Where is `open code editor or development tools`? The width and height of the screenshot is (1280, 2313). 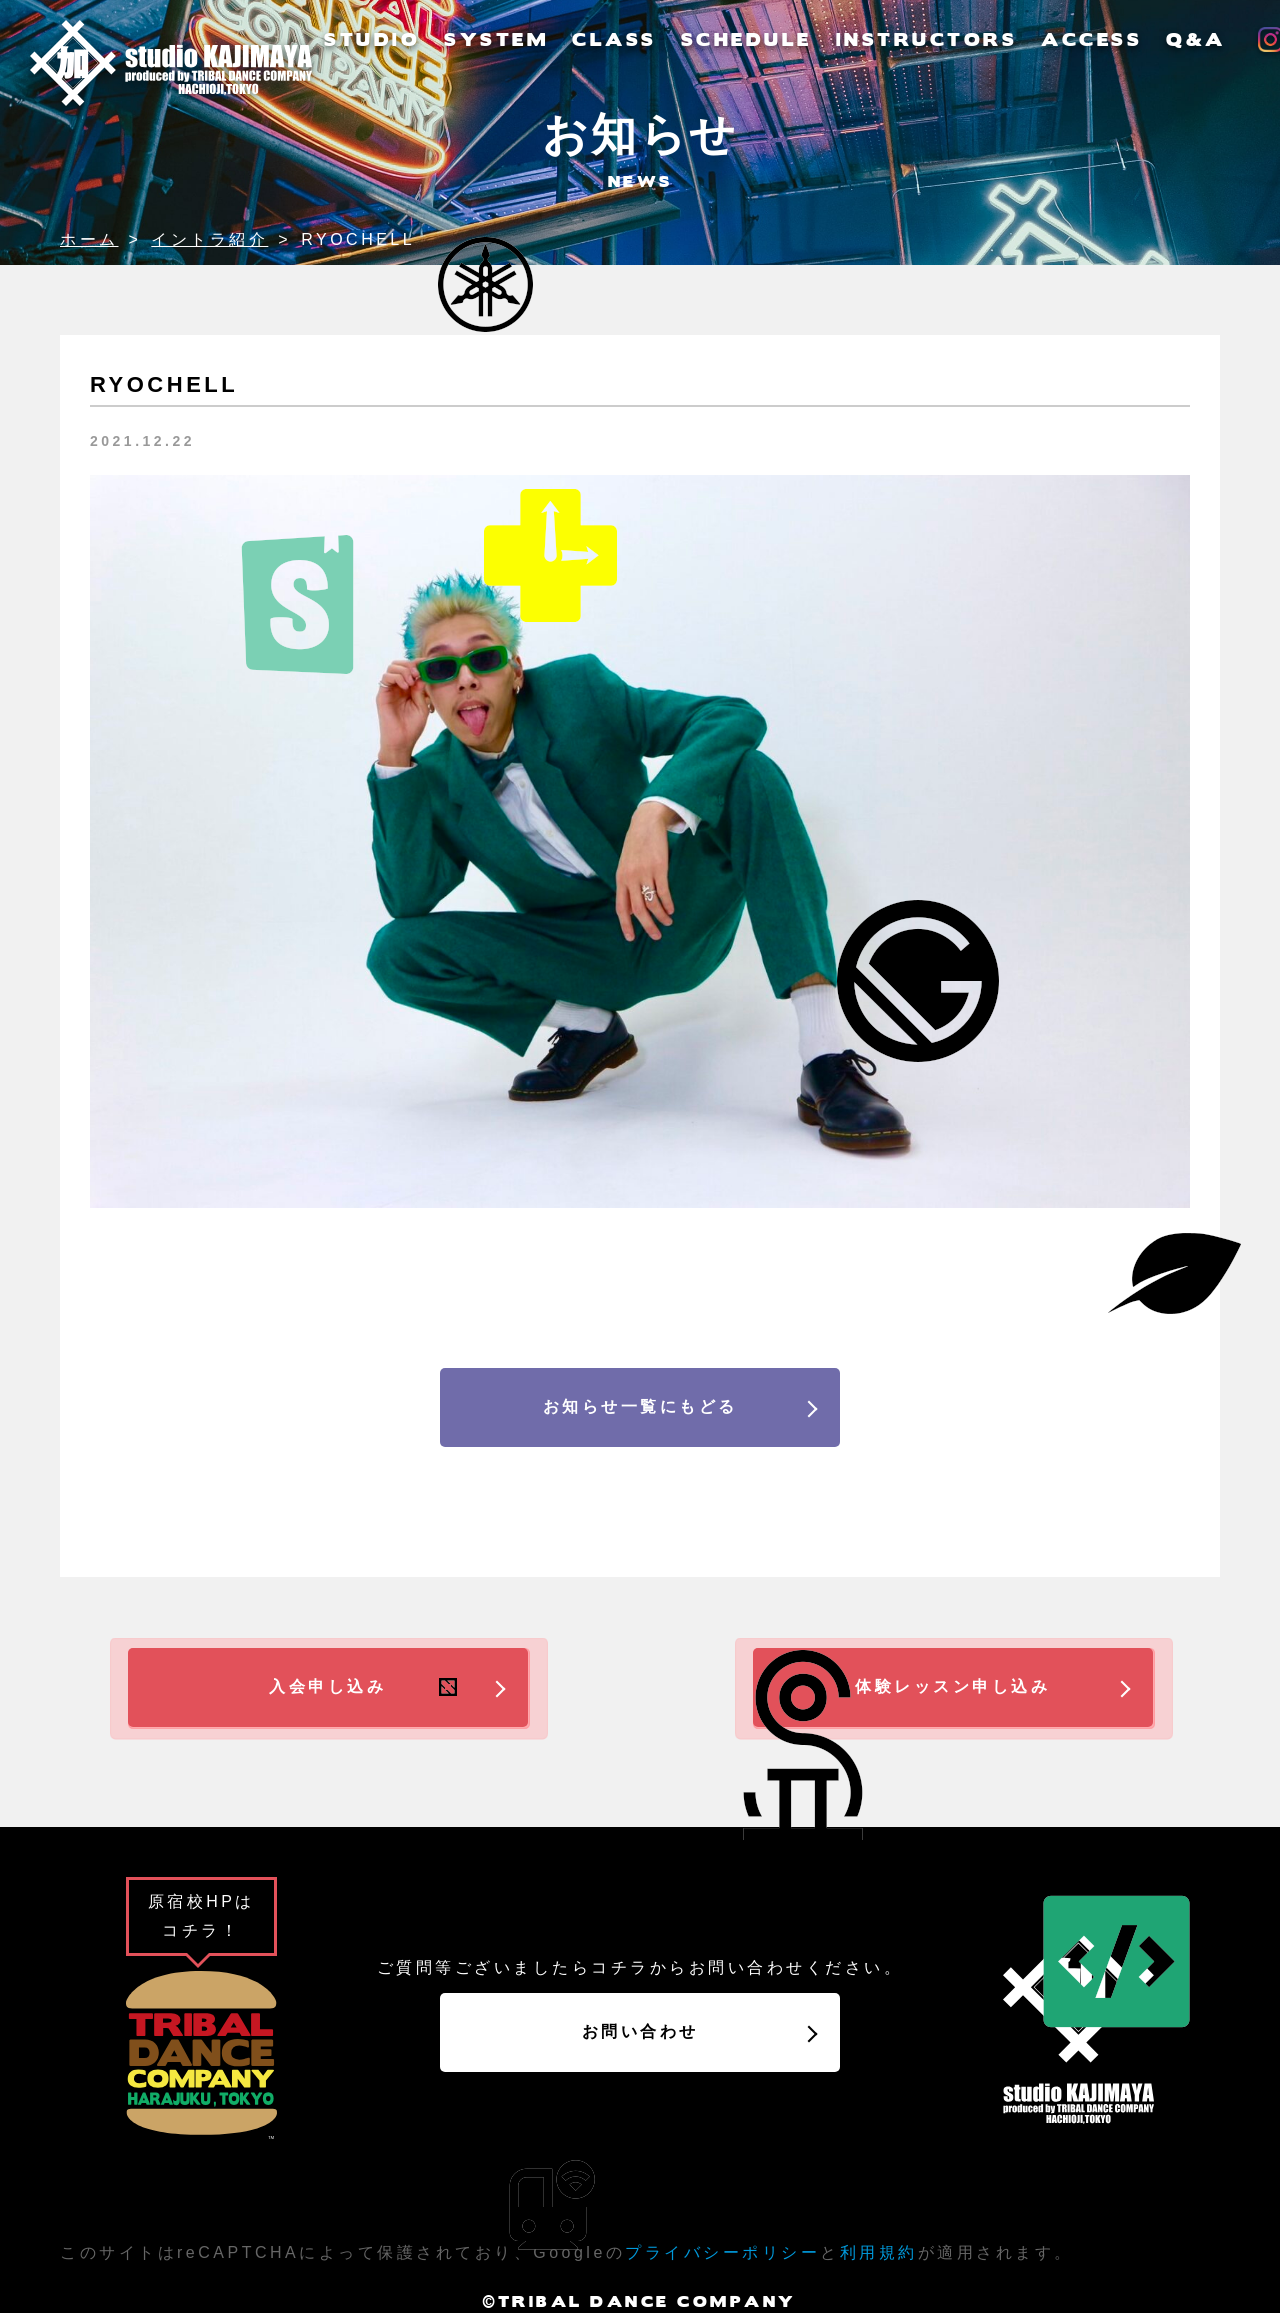 open code editor or development tools is located at coordinates (1116, 1961).